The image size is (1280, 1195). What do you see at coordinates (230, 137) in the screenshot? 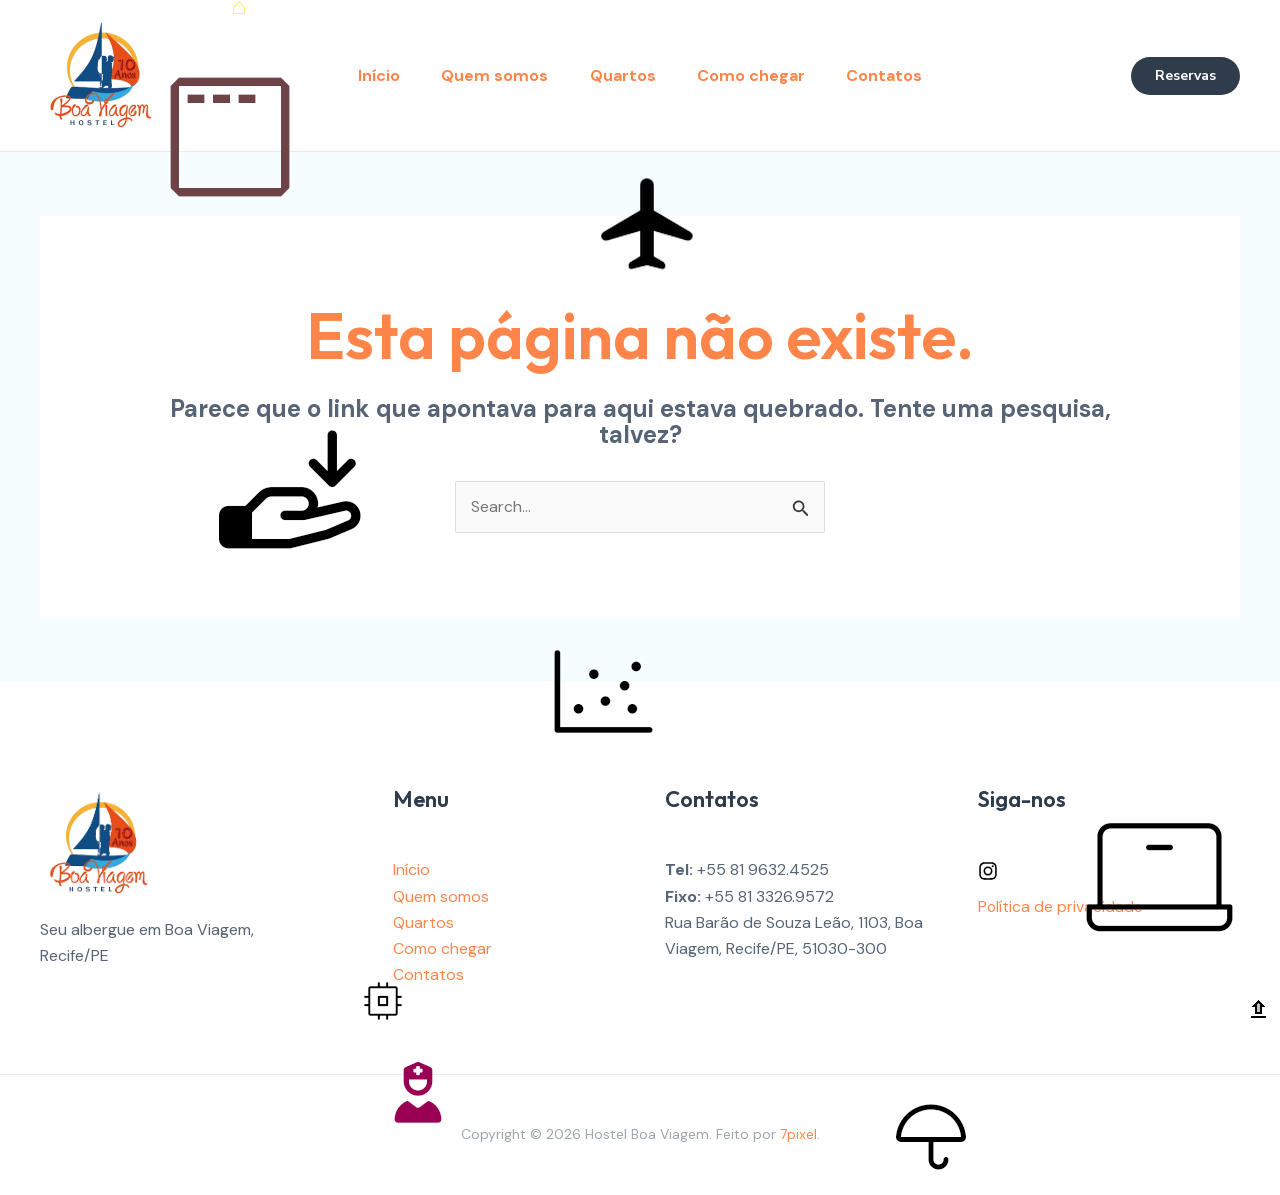
I see `toggle the menubar visibility` at bounding box center [230, 137].